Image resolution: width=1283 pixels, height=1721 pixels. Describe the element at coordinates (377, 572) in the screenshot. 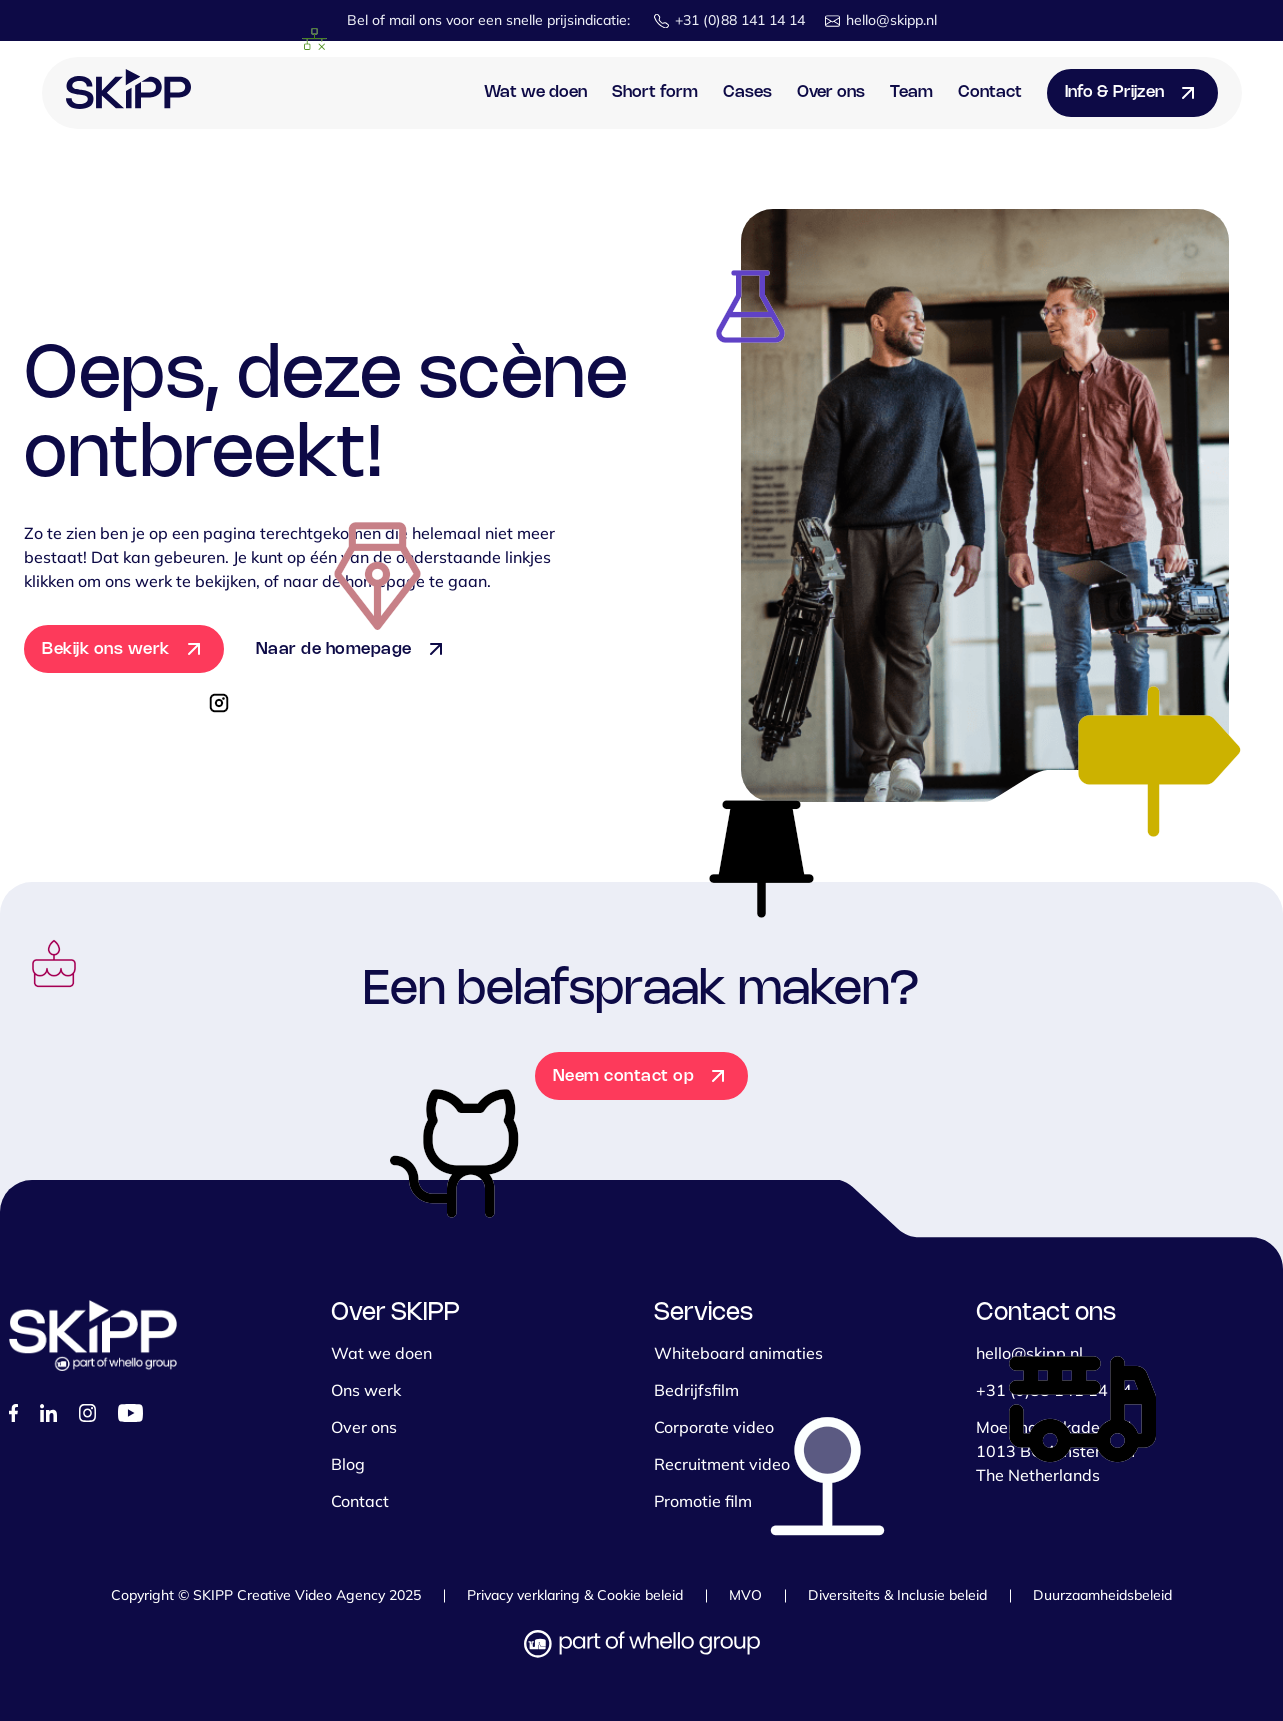

I see `access drawing or illustration tools` at that location.